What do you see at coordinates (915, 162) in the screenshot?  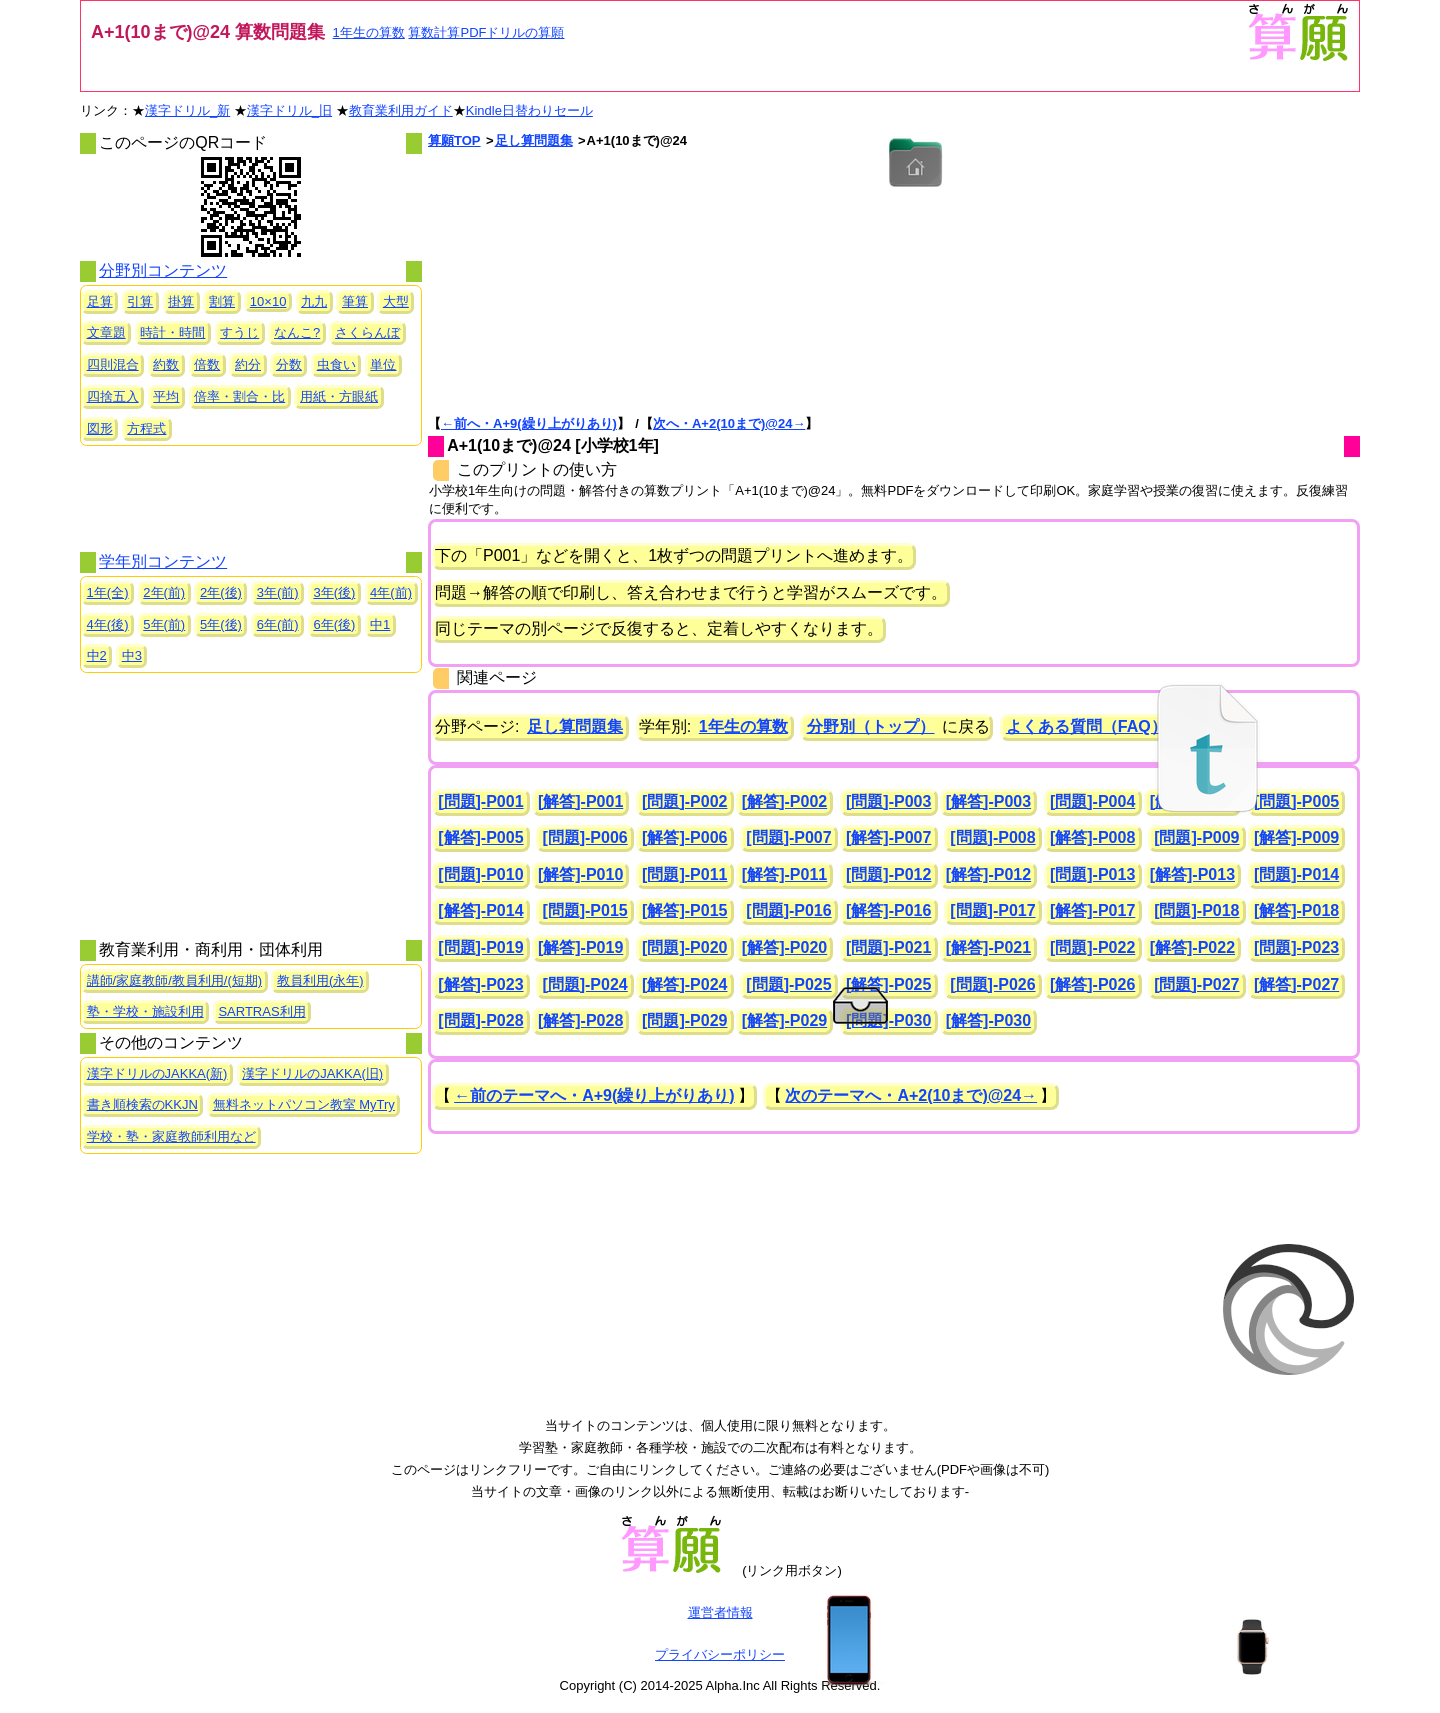 I see `open your home folder` at bounding box center [915, 162].